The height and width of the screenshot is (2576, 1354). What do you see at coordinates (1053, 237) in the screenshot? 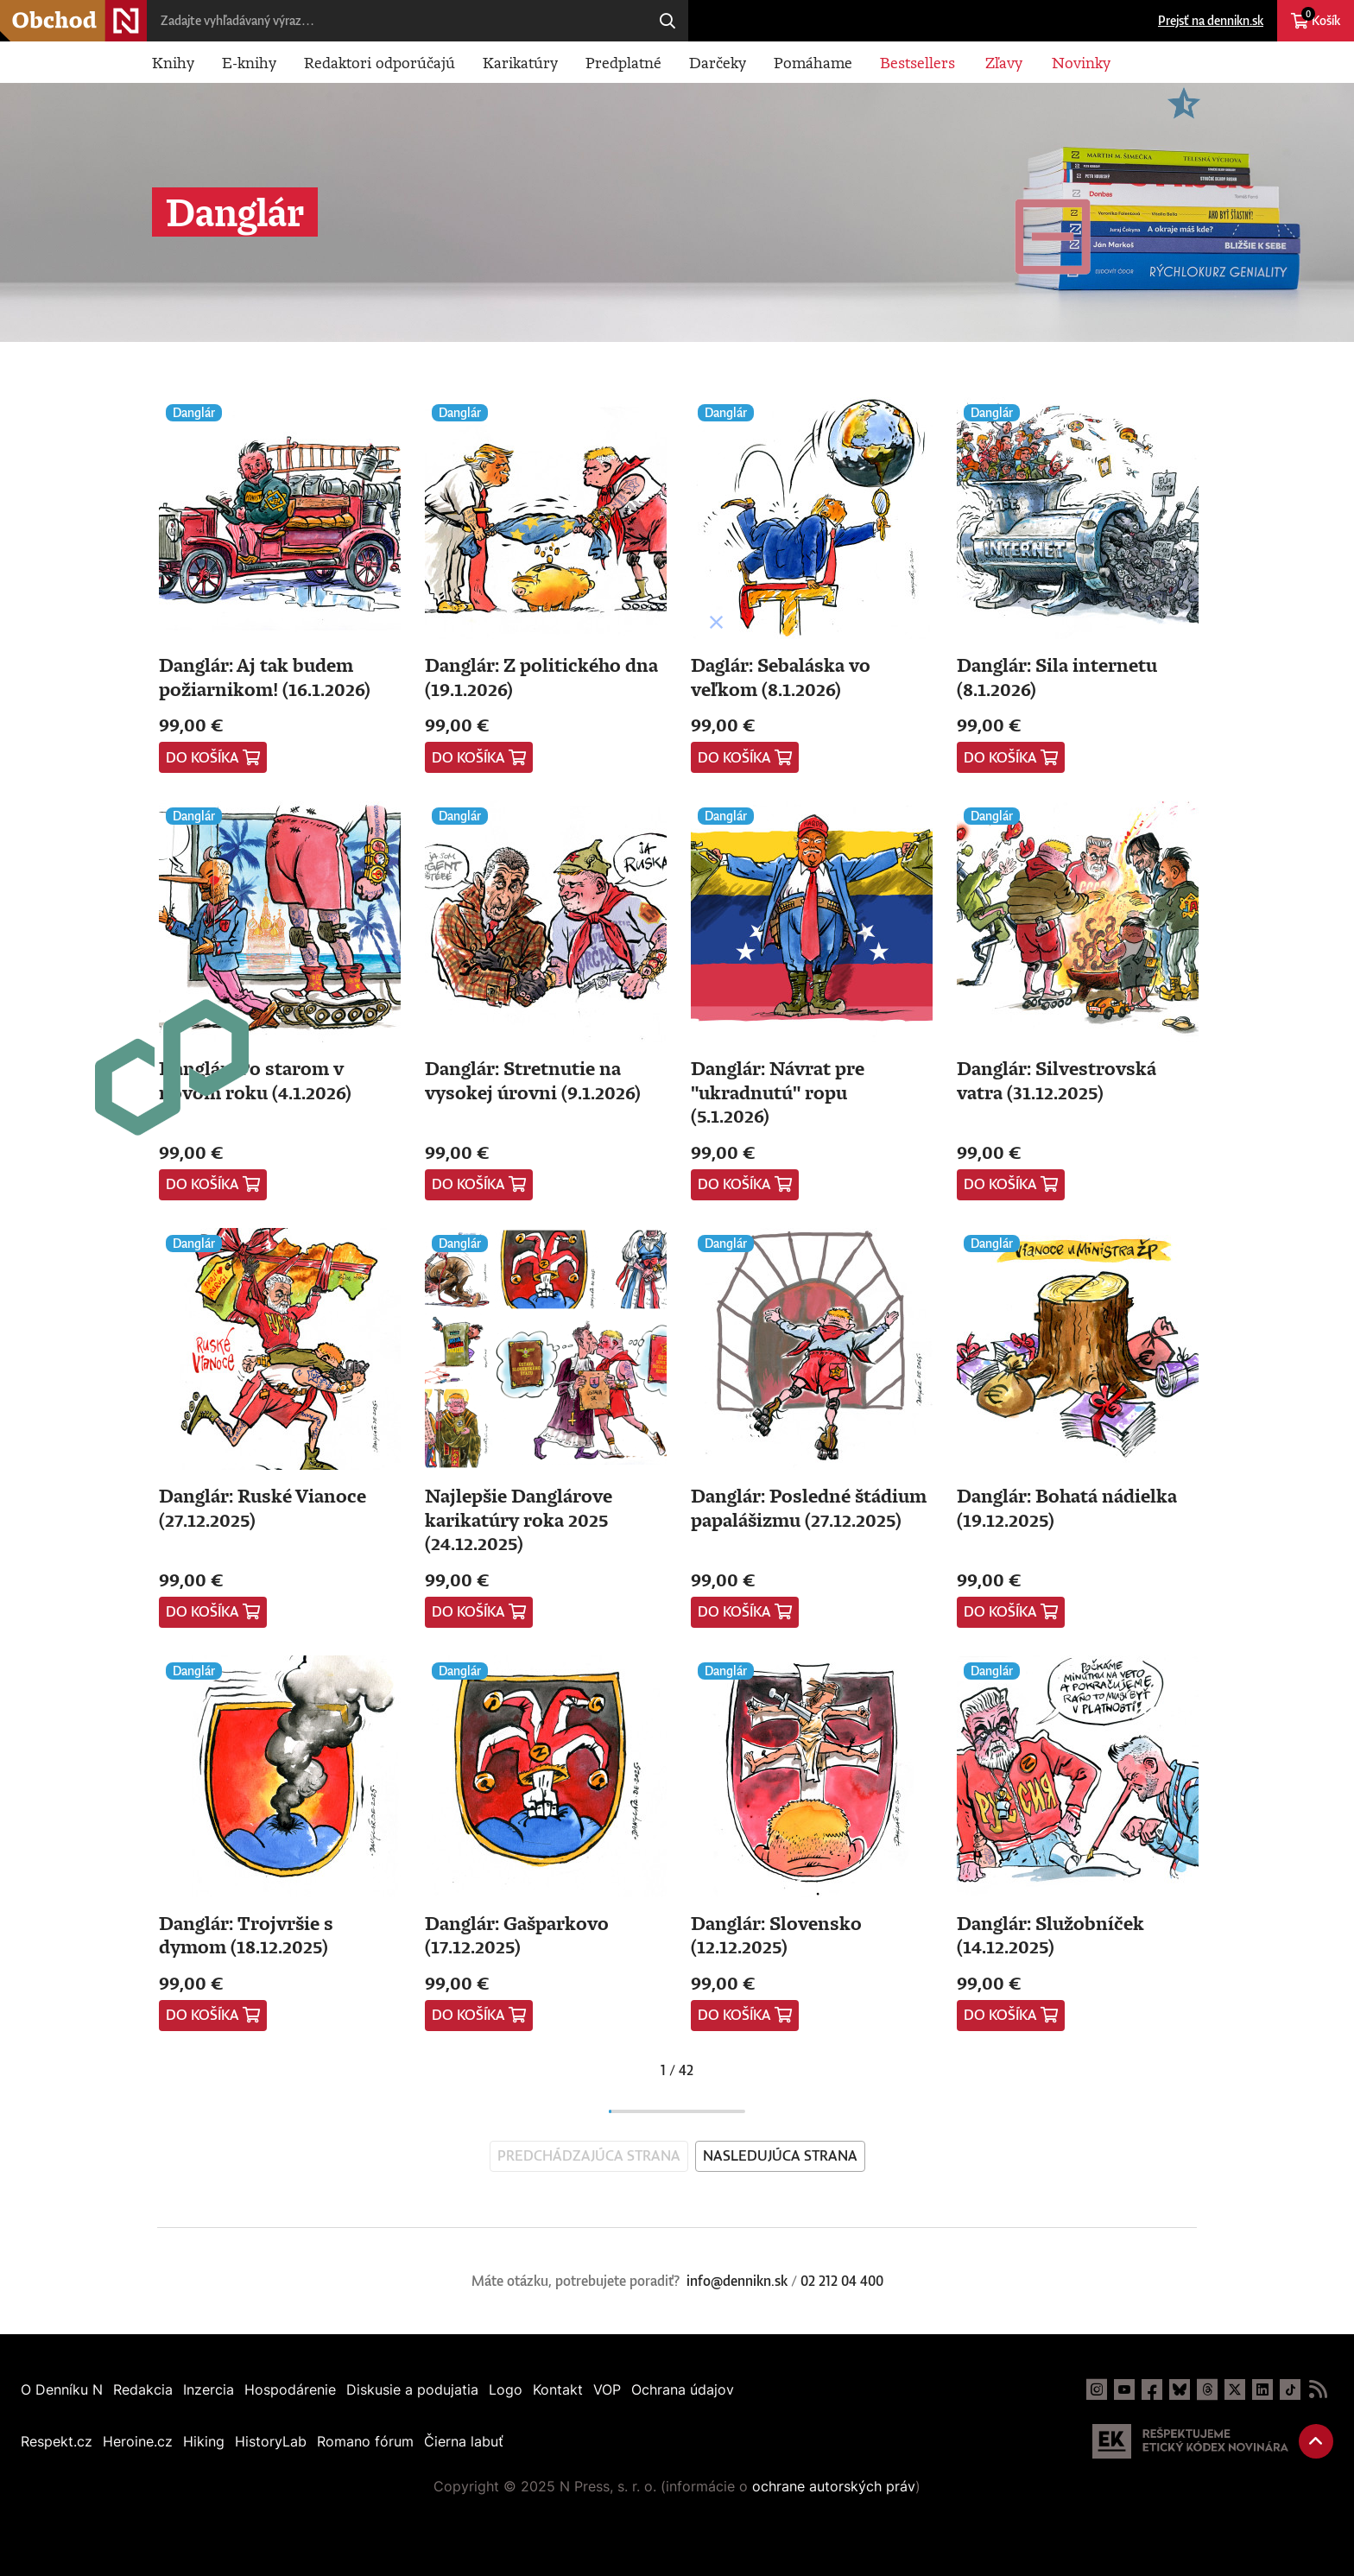
I see `indicates a partially selected state in a list` at bounding box center [1053, 237].